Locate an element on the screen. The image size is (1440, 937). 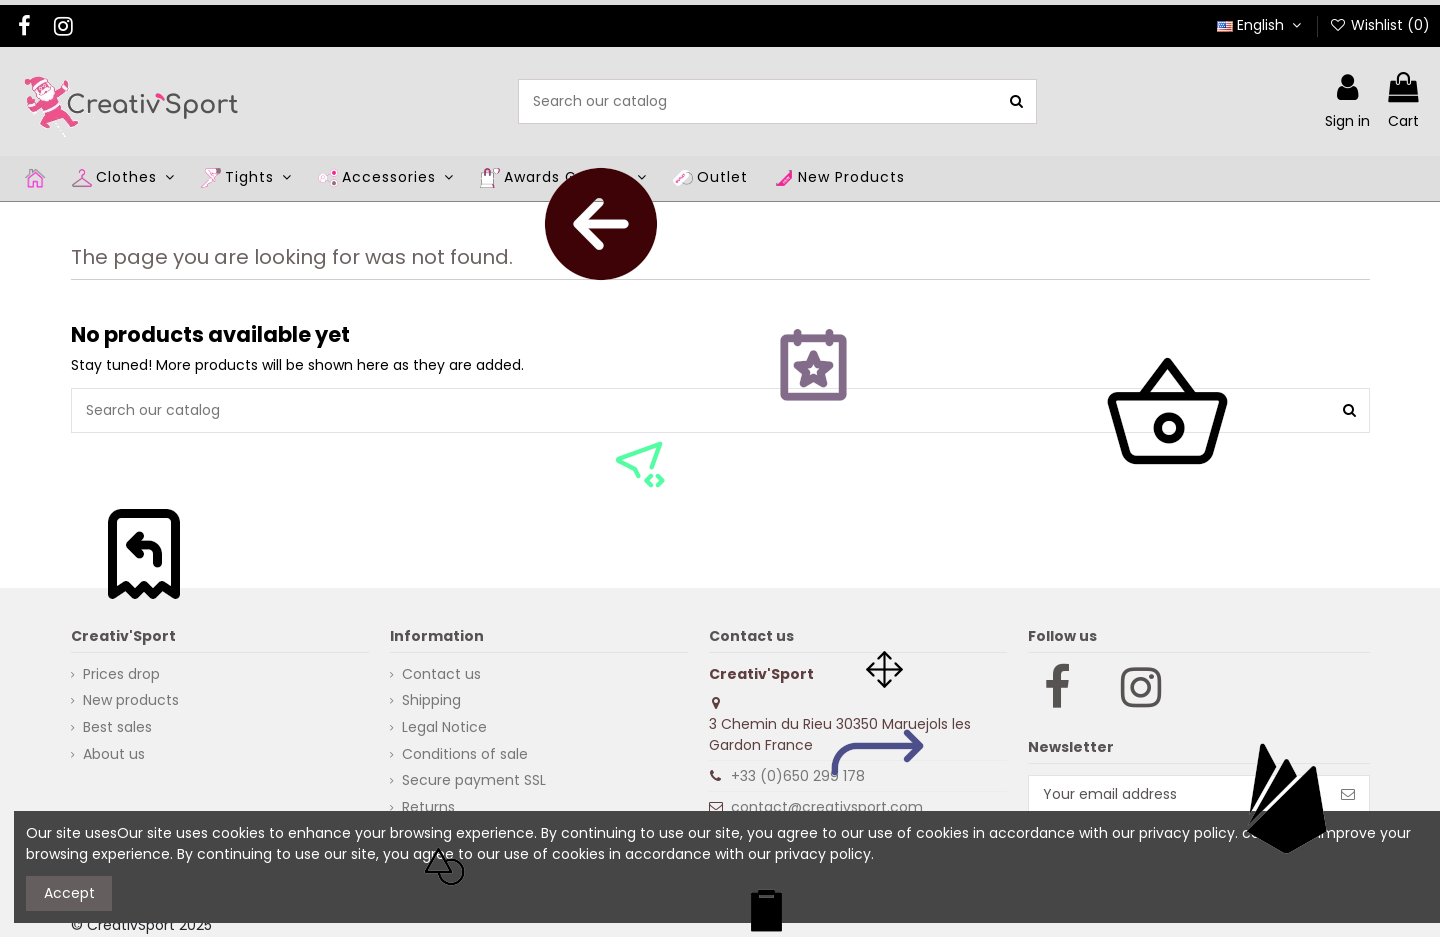
move or reposition an element is located at coordinates (884, 669).